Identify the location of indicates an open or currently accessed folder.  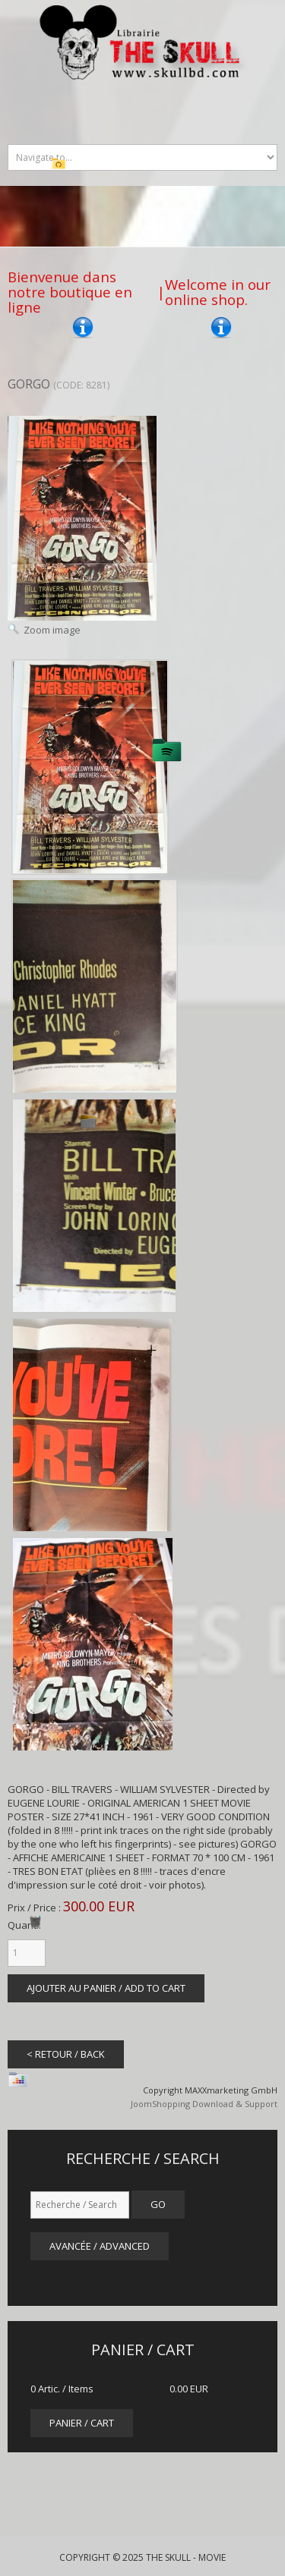
(88, 1121).